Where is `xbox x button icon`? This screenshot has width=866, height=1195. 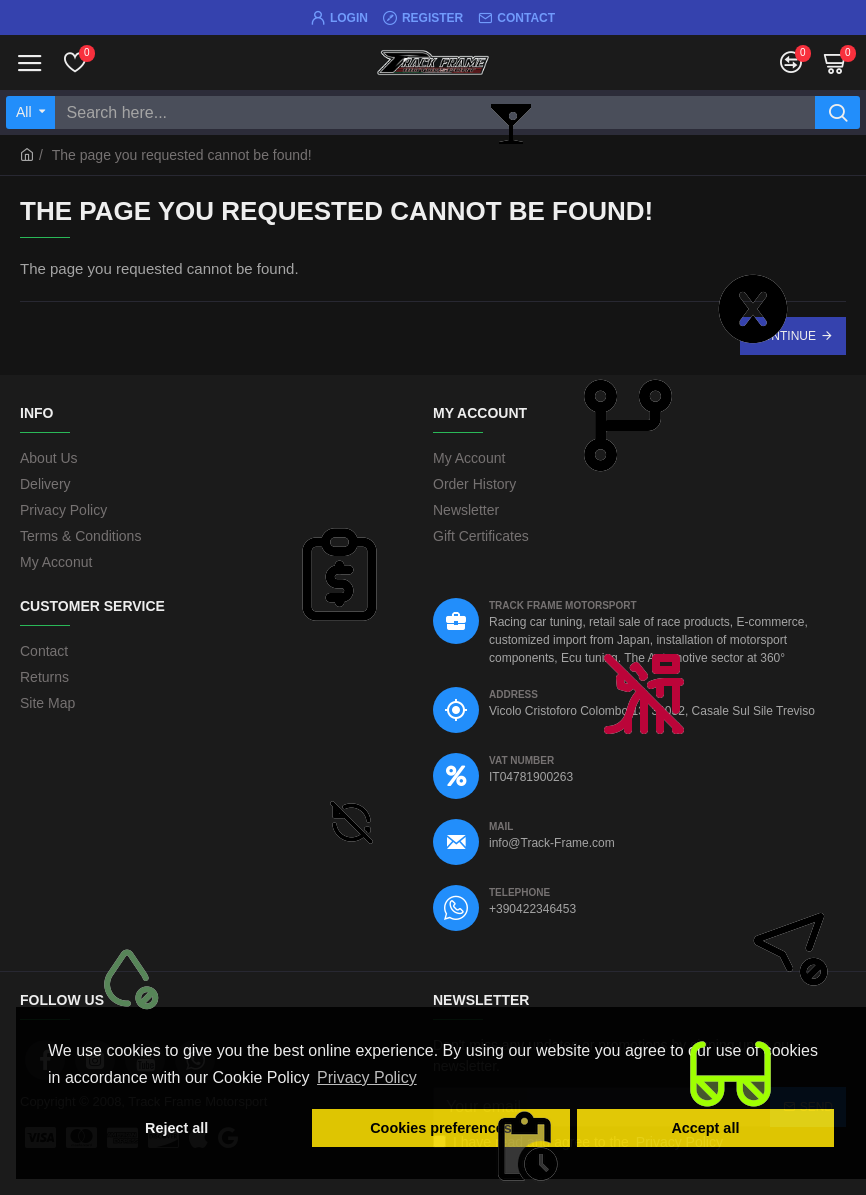 xbox x button icon is located at coordinates (753, 309).